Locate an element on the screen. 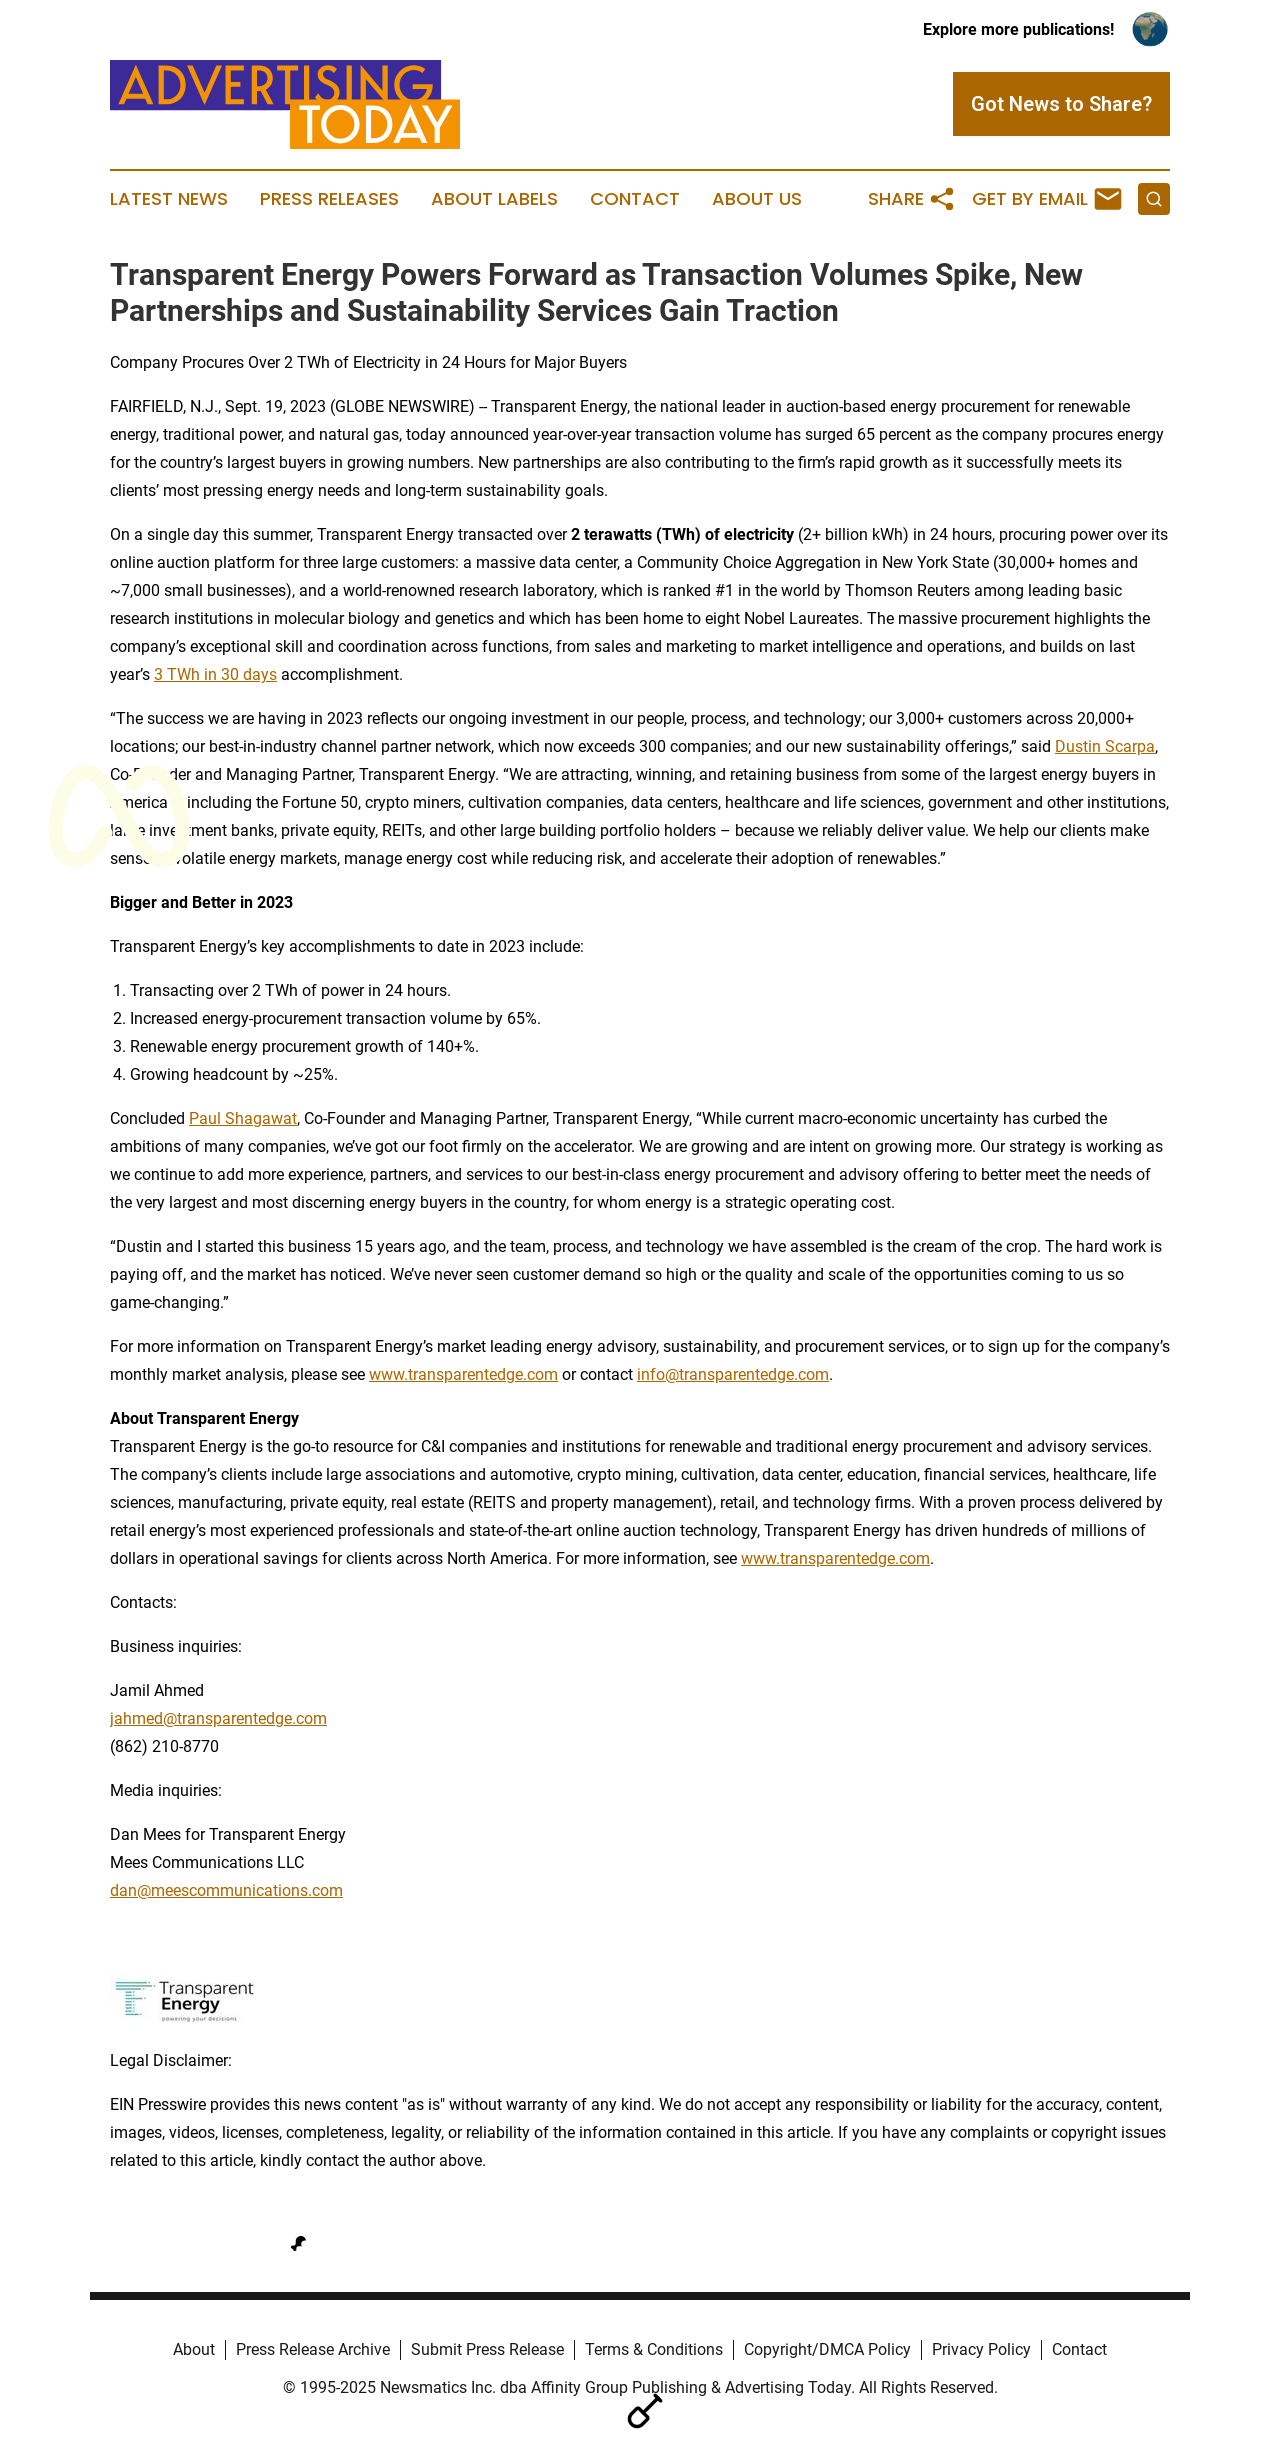 The width and height of the screenshot is (1280, 2438). access gardening or landscaping tools is located at coordinates (646, 2410).